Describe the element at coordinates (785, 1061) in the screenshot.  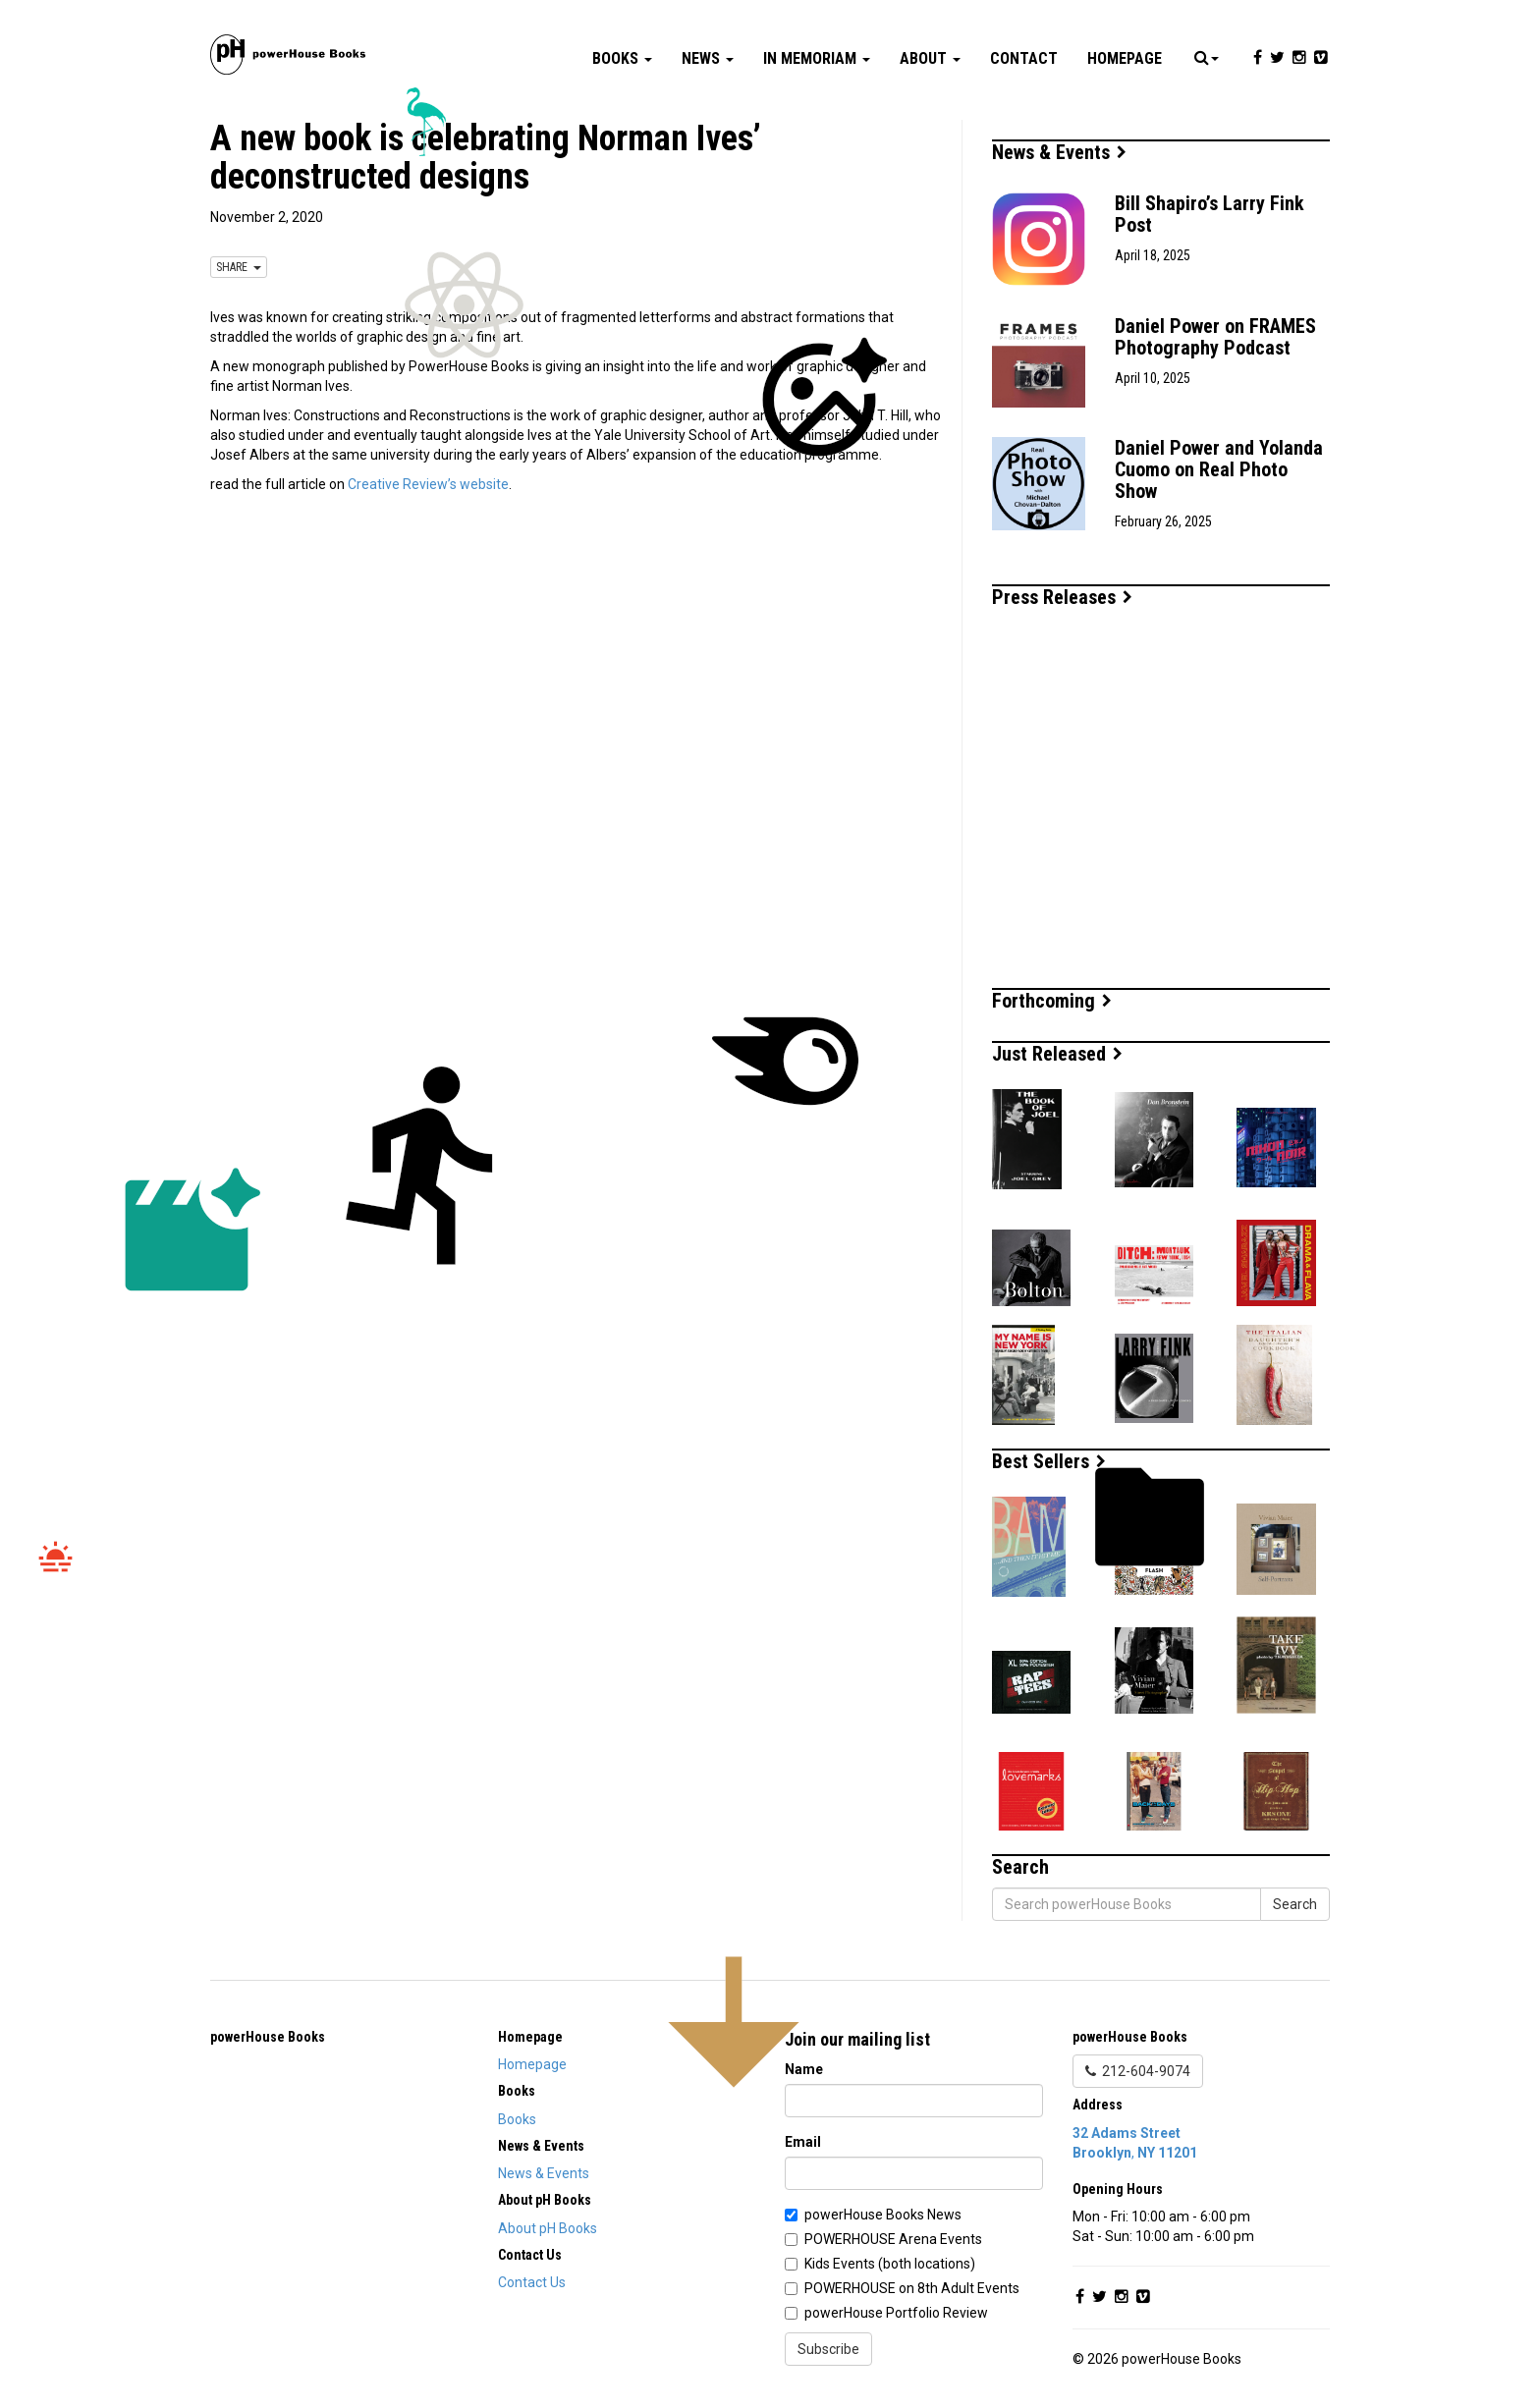
I see `open Semrush SEO and marketing platform` at that location.